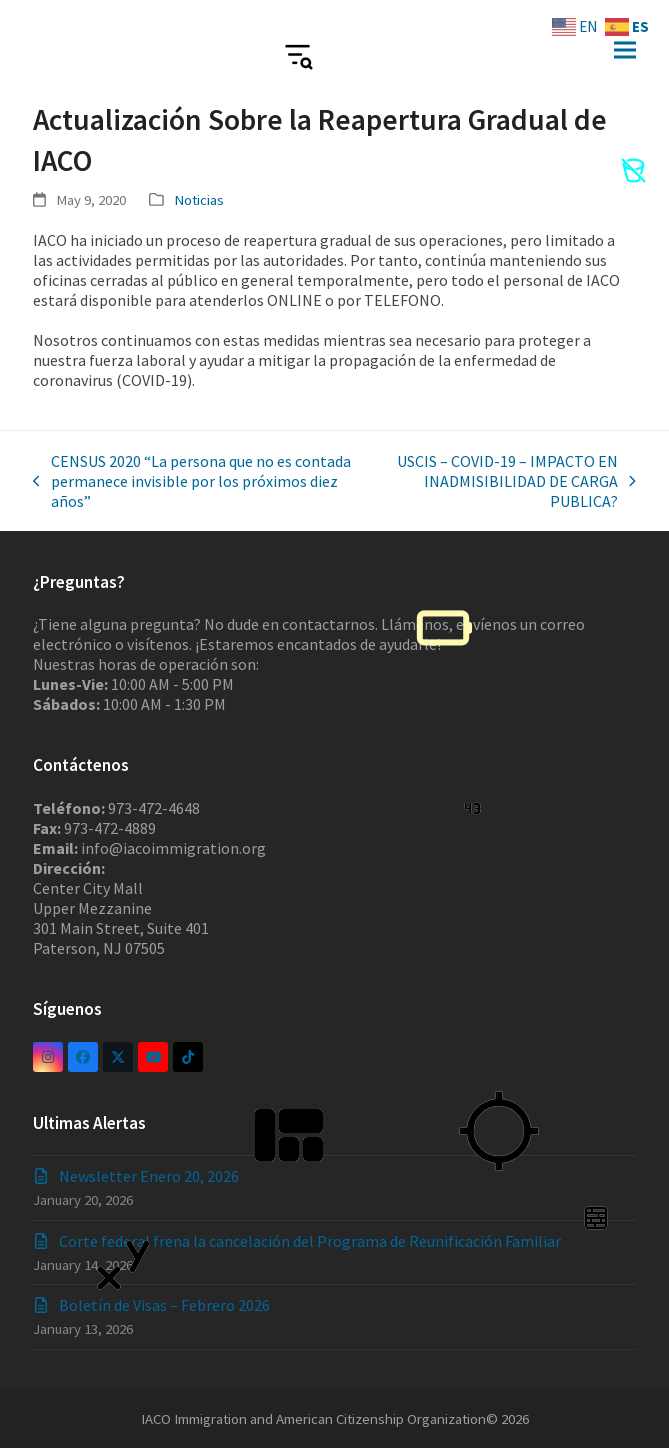 The height and width of the screenshot is (1448, 669). What do you see at coordinates (287, 1137) in the screenshot?
I see `switch to quilt or mosaic view layout` at bounding box center [287, 1137].